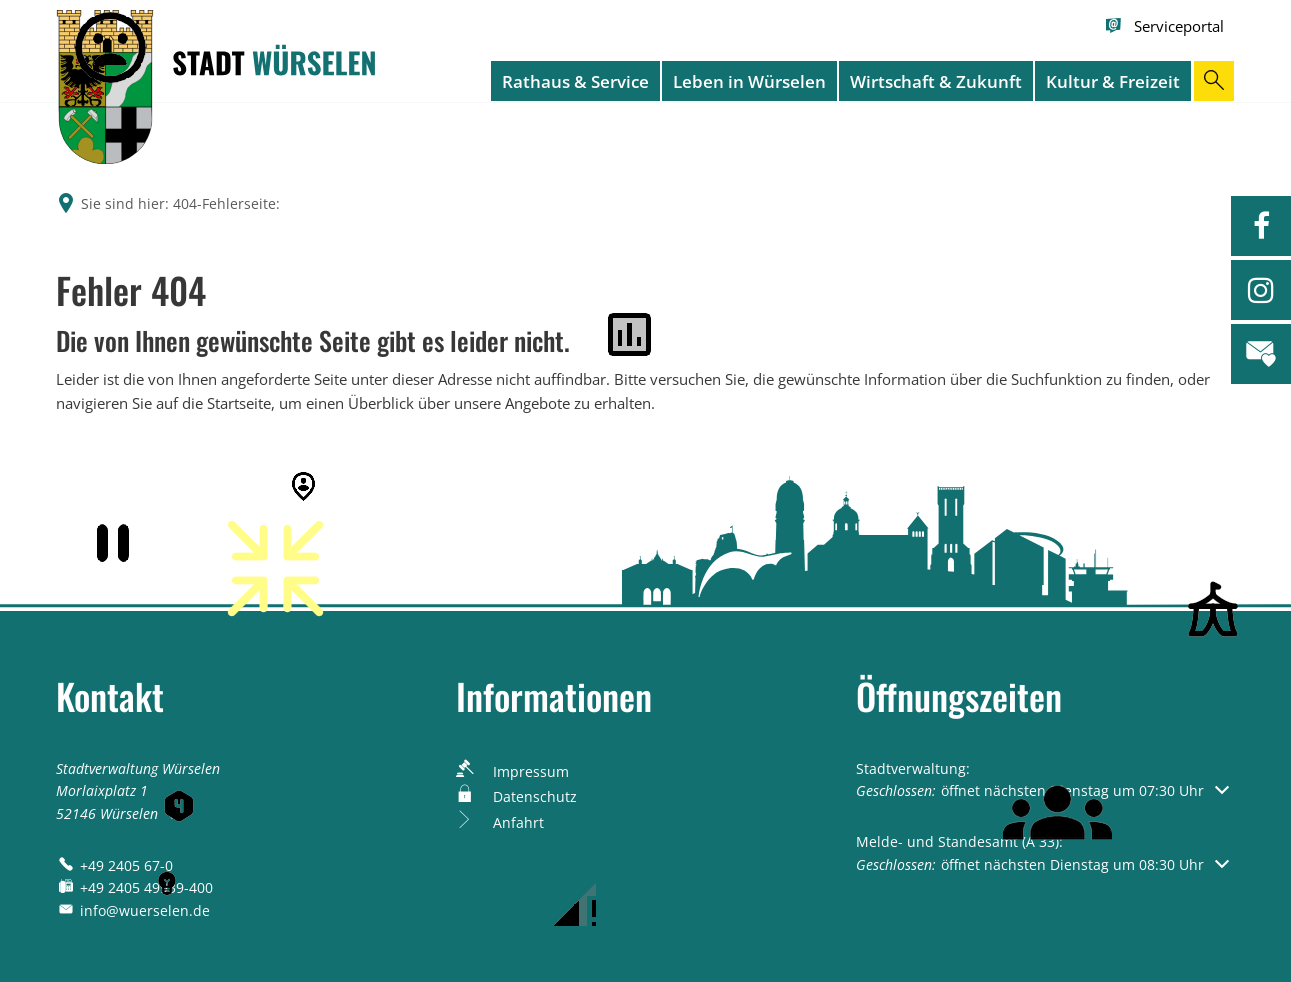 Image resolution: width=1291 pixels, height=982 pixels. I want to click on view circus or entertainment venues, so click(1213, 609).